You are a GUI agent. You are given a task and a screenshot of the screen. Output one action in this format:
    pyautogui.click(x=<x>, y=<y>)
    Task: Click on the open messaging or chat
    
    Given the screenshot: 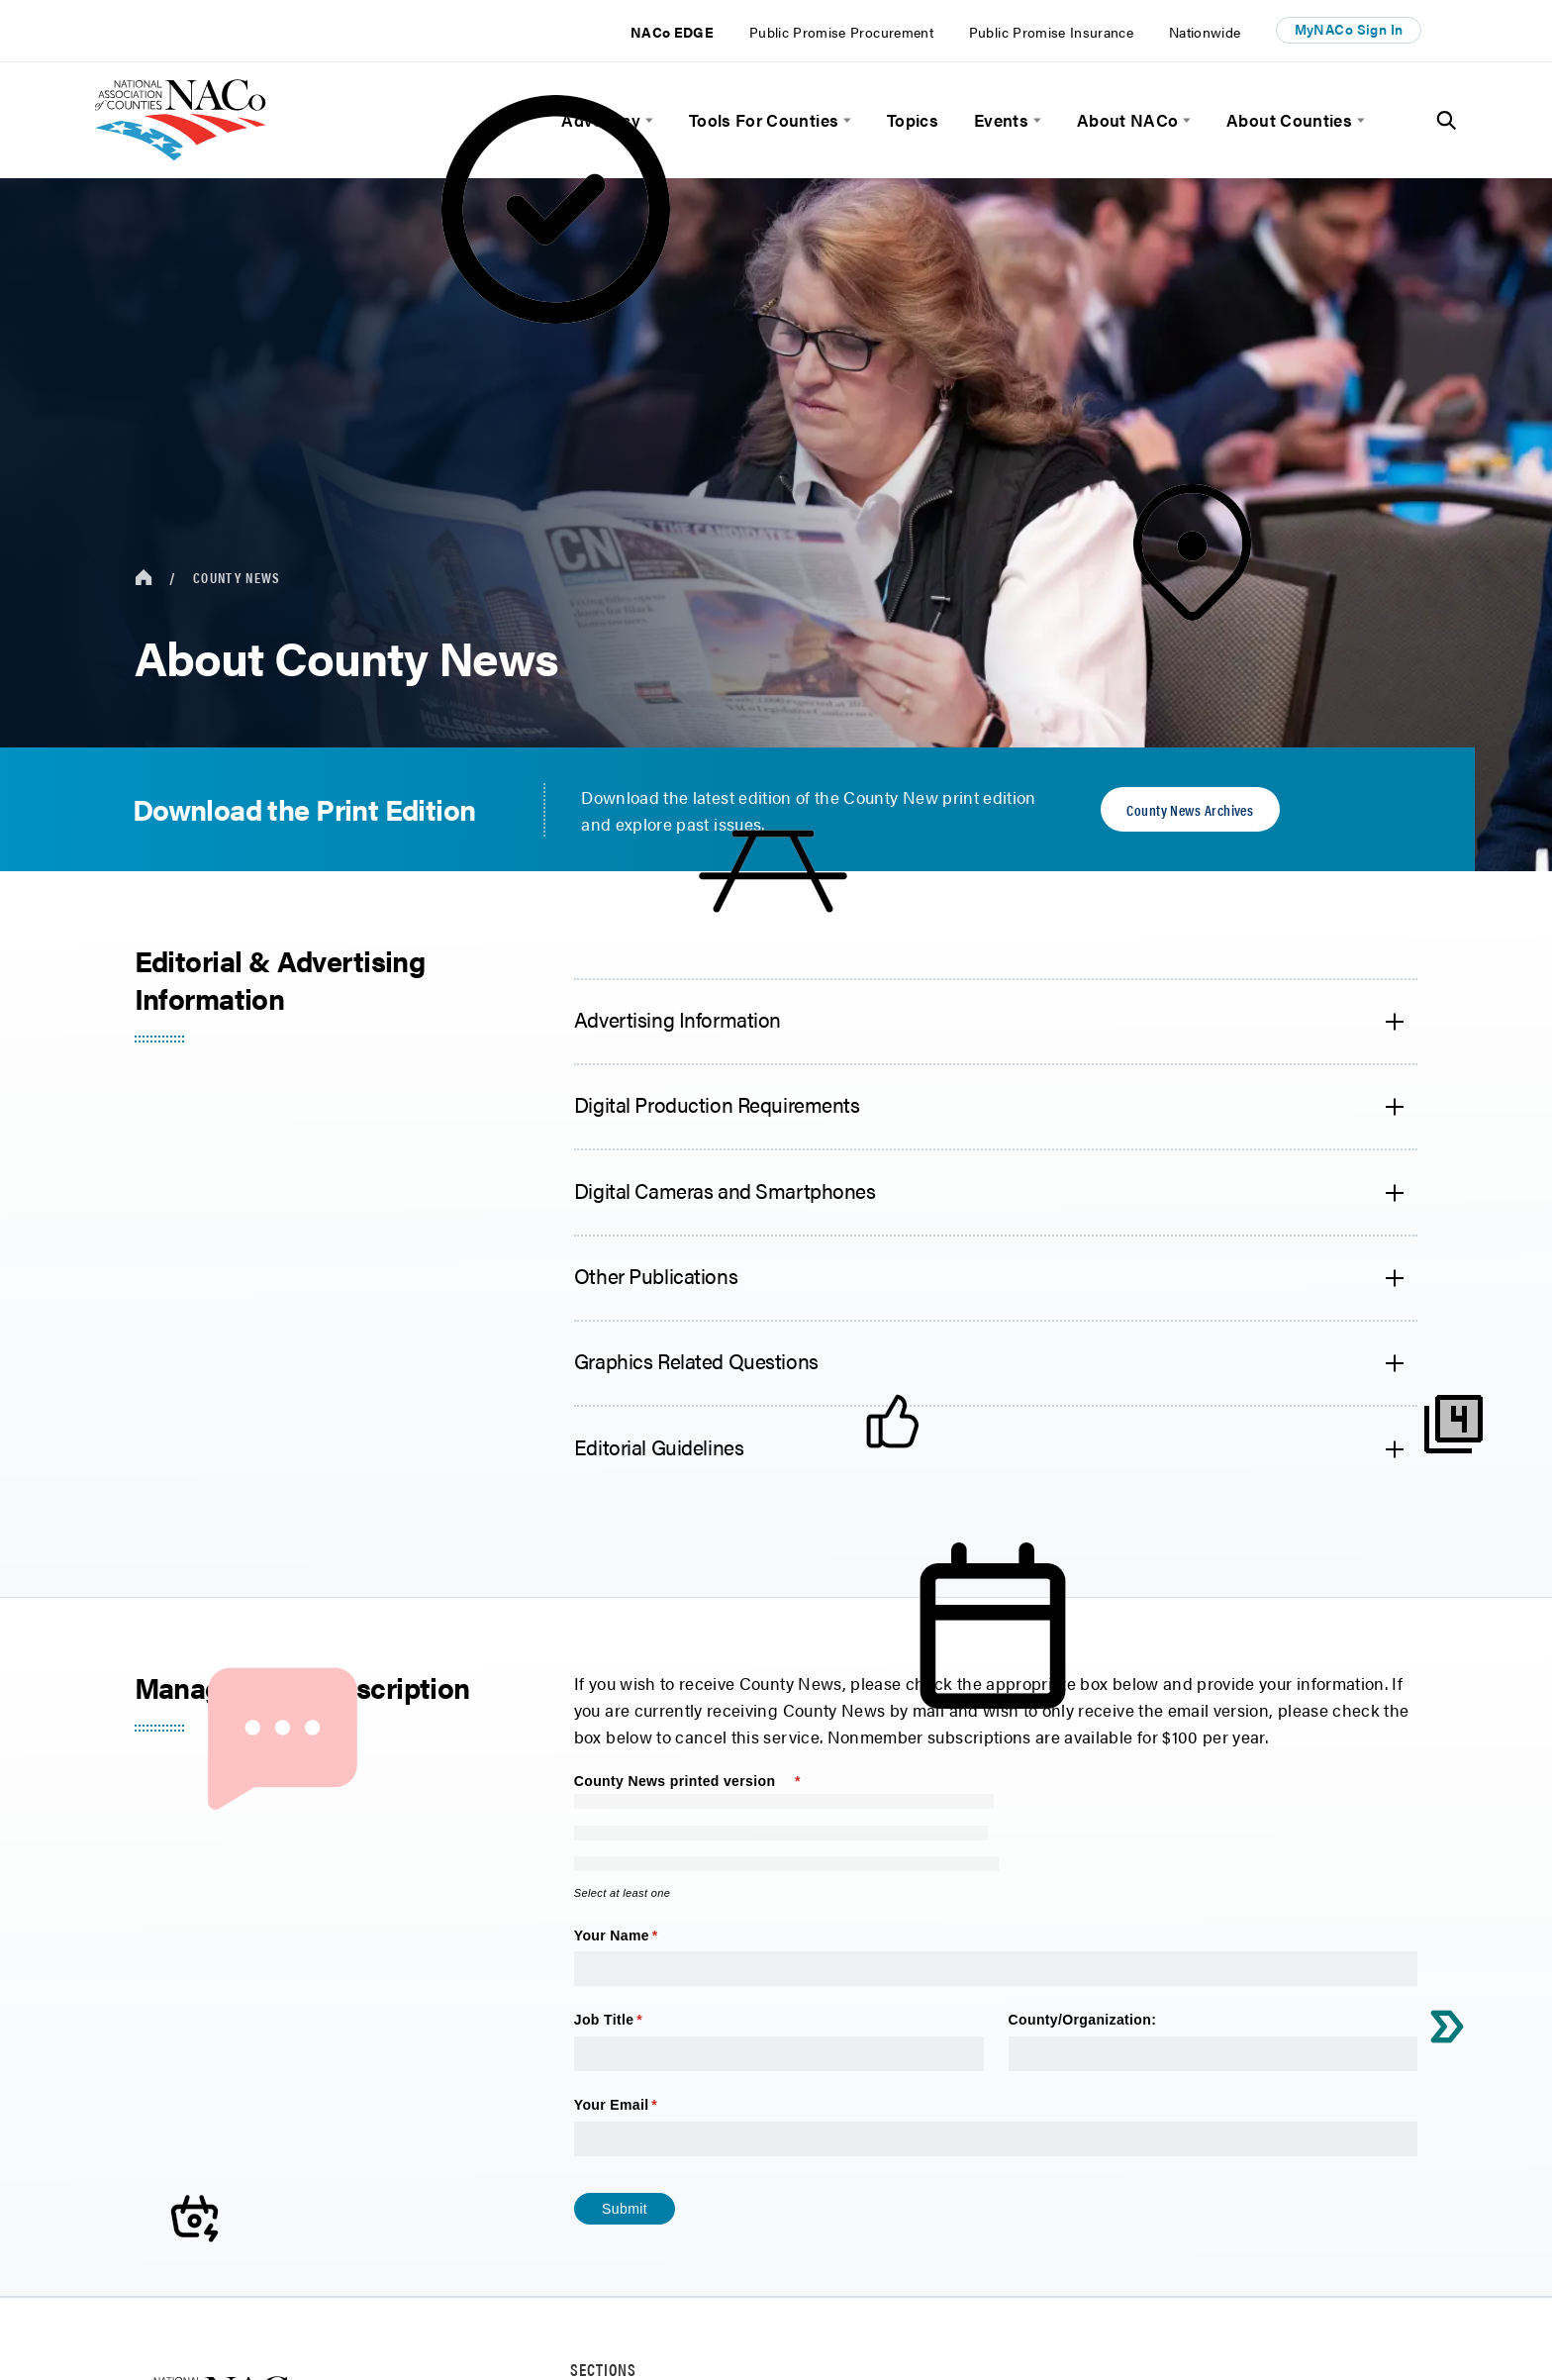 What is the action you would take?
    pyautogui.click(x=282, y=1735)
    